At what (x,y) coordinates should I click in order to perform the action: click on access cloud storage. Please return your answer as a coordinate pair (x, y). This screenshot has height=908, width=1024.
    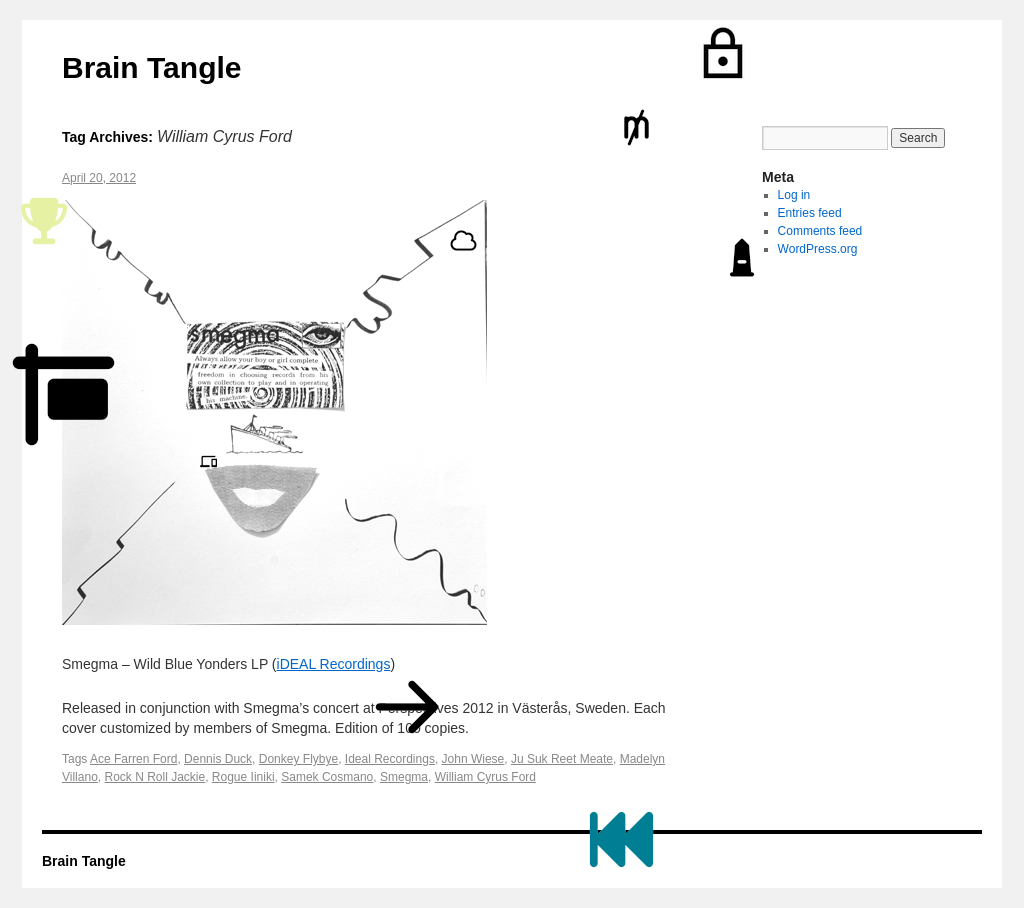
    Looking at the image, I should click on (463, 240).